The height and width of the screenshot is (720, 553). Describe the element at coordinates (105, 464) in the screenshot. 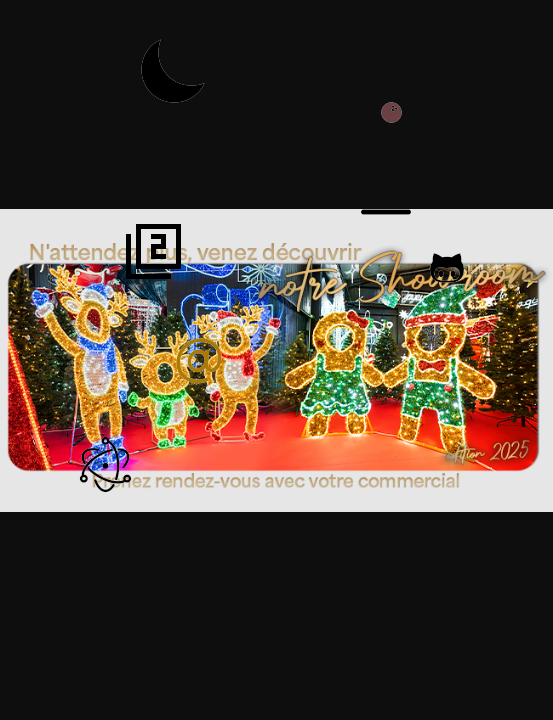

I see `electron framework logo` at that location.